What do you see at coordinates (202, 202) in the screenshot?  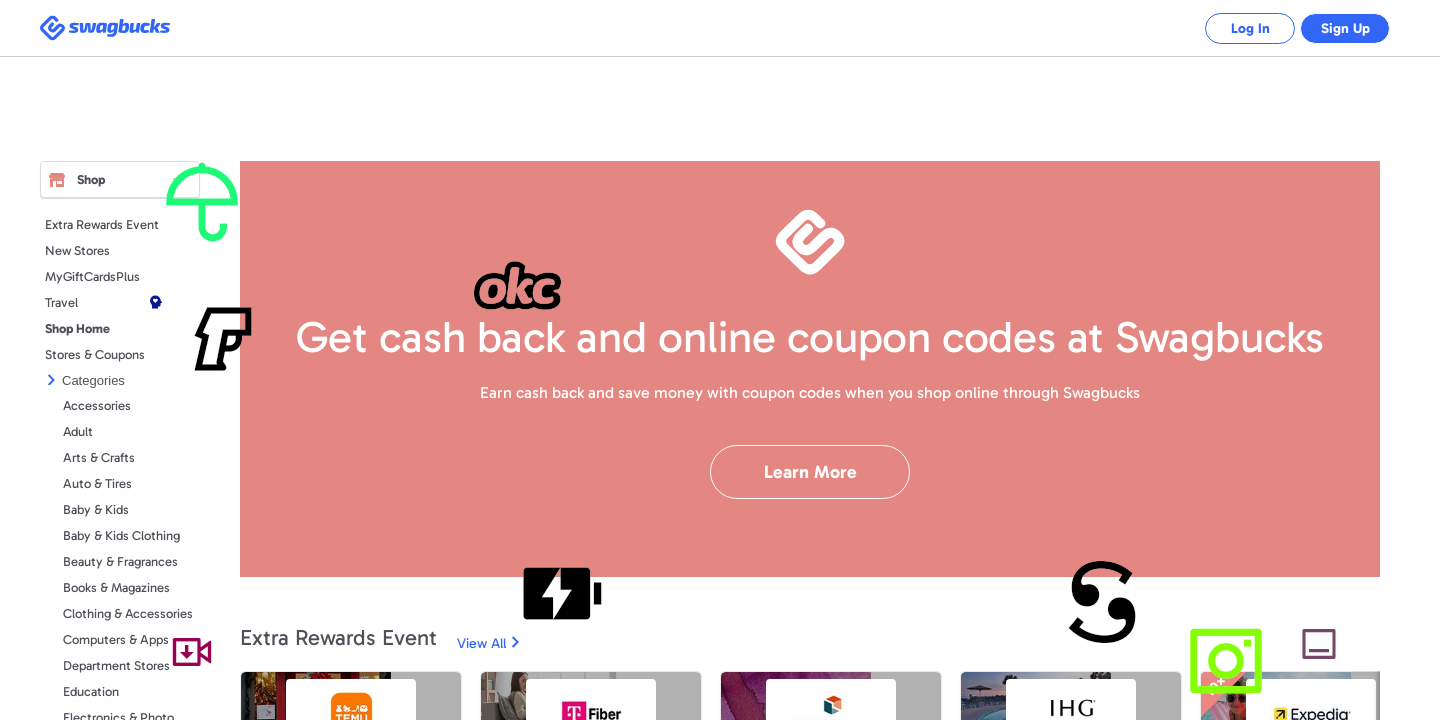 I see `view weather forecast or rain conditions` at bounding box center [202, 202].